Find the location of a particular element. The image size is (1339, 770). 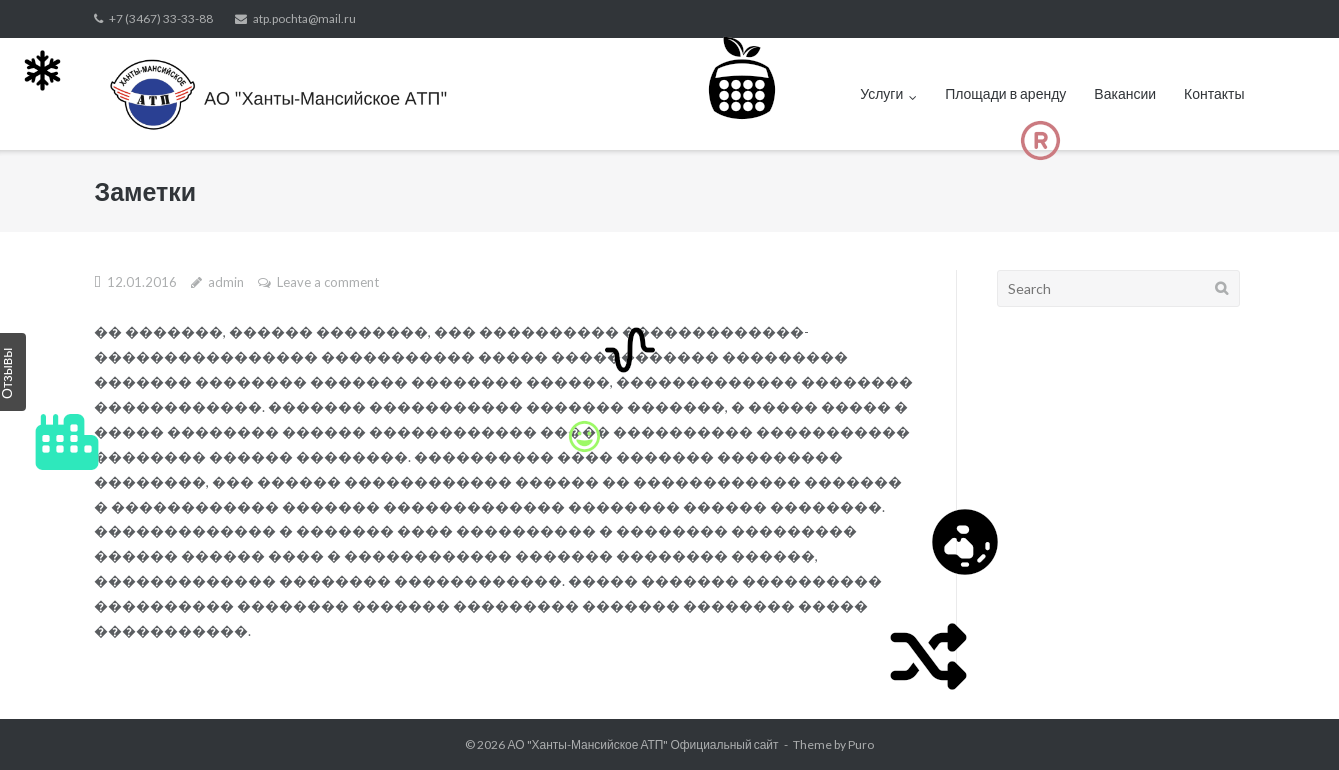

activate cooling or air conditioning mode is located at coordinates (42, 70).